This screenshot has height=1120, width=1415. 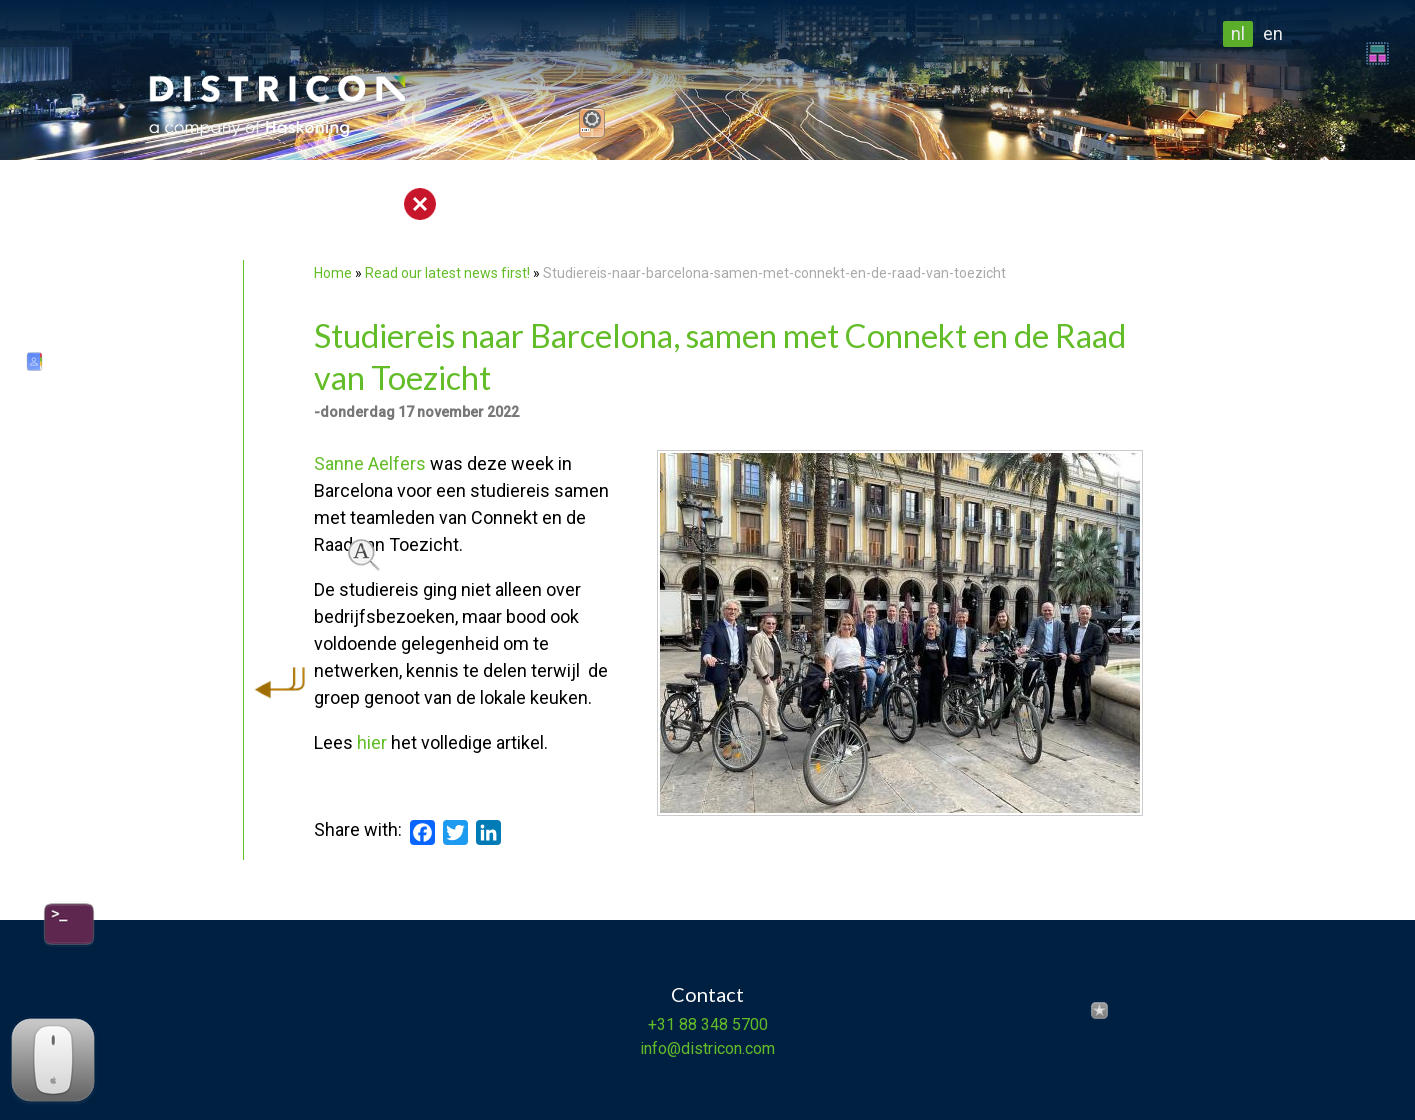 What do you see at coordinates (363, 554) in the screenshot?
I see `search for files by name or content` at bounding box center [363, 554].